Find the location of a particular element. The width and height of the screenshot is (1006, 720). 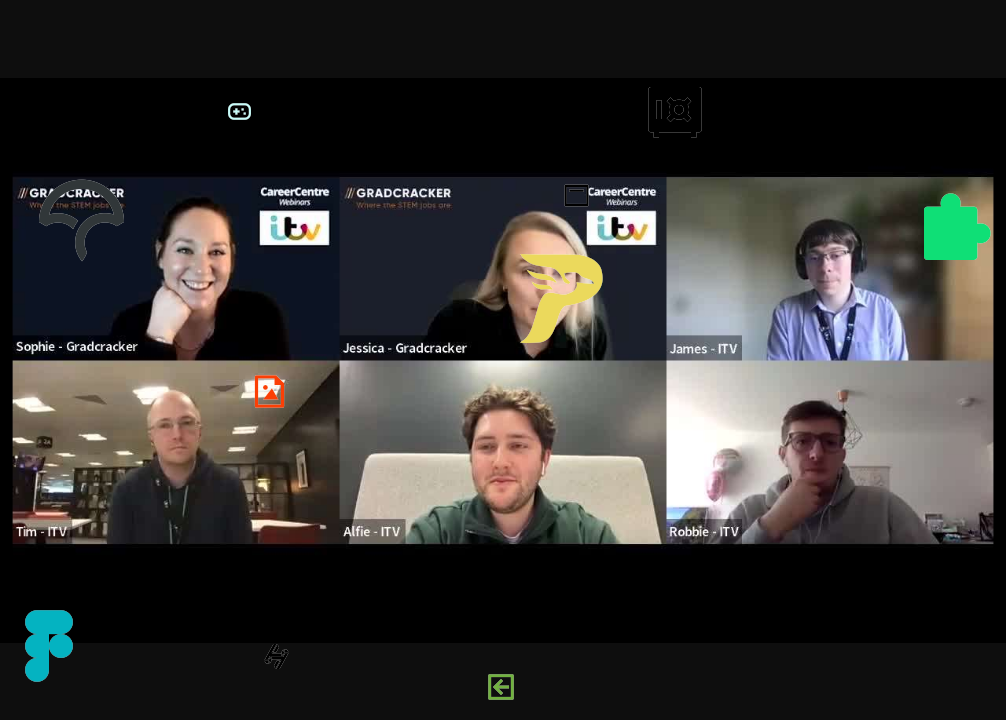

switch to top panel layout is located at coordinates (576, 195).